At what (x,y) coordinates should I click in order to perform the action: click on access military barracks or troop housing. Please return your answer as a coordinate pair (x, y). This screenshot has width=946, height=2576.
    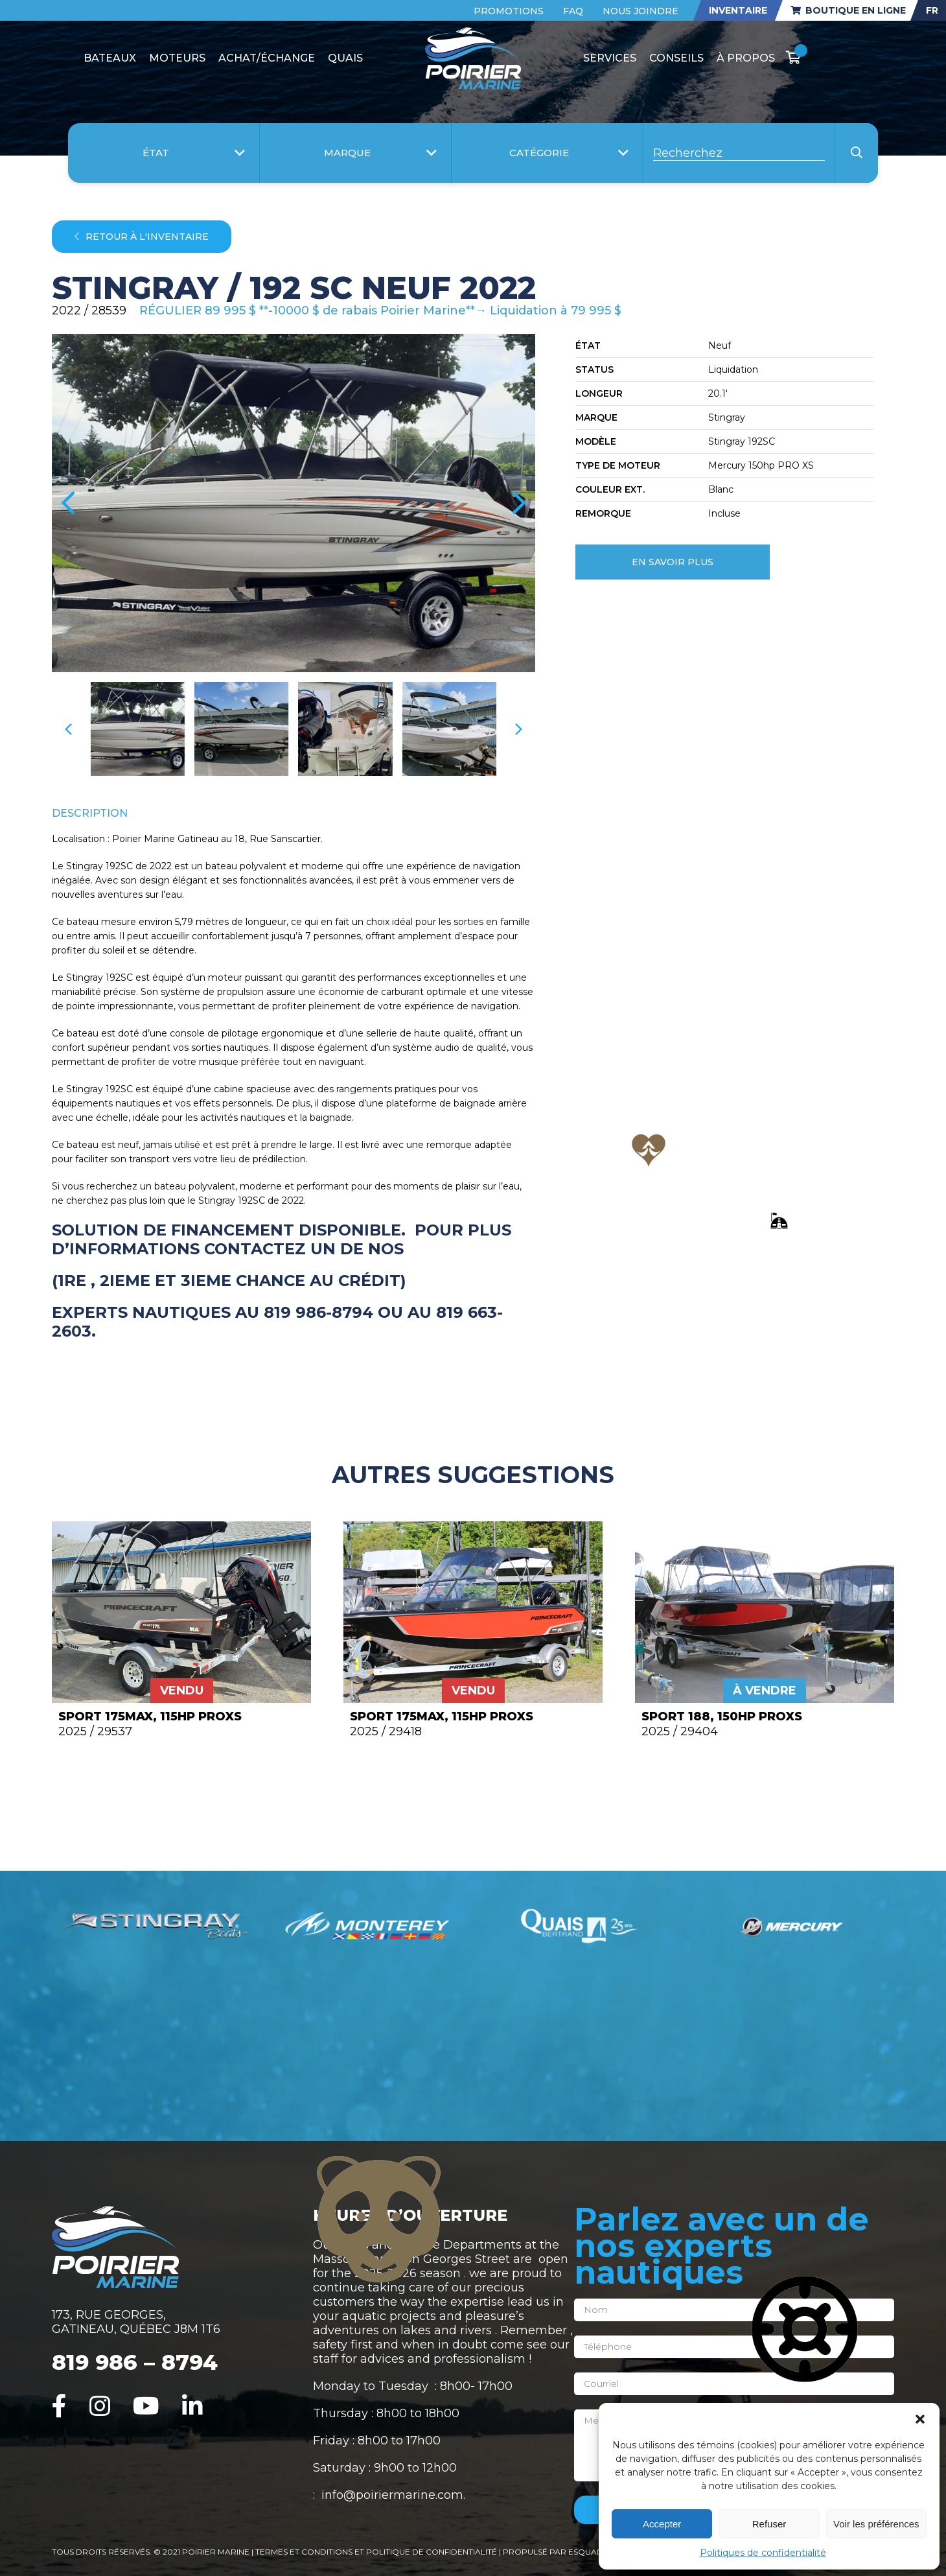
    Looking at the image, I should click on (779, 1221).